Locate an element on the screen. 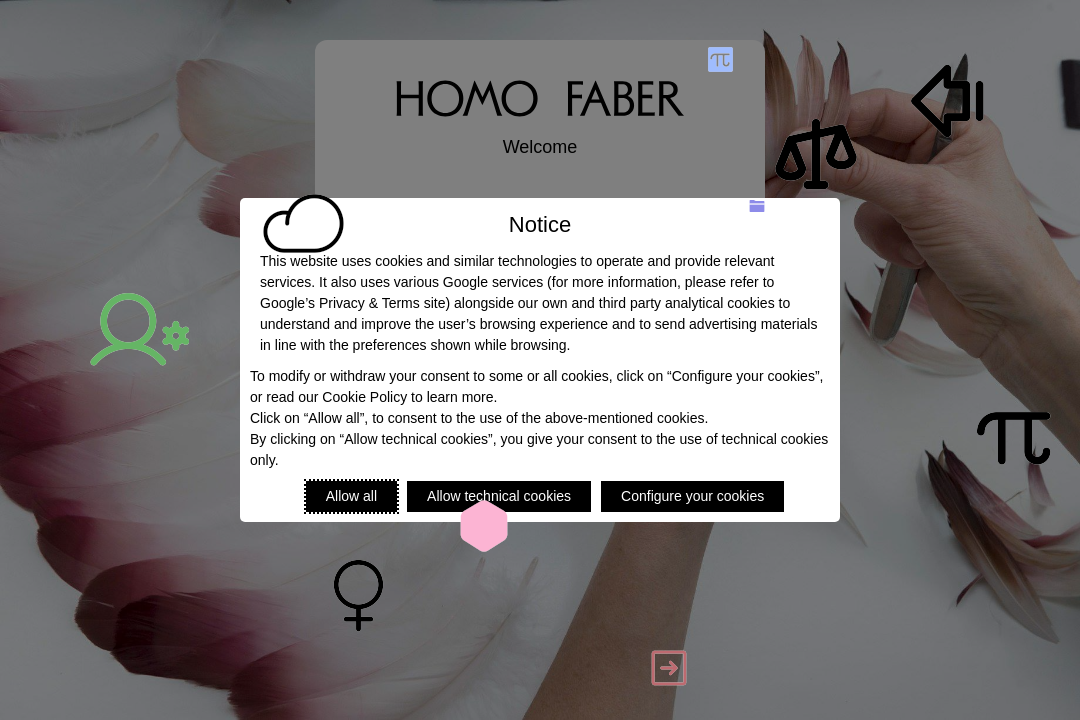  indicates a selected or active state is located at coordinates (484, 526).